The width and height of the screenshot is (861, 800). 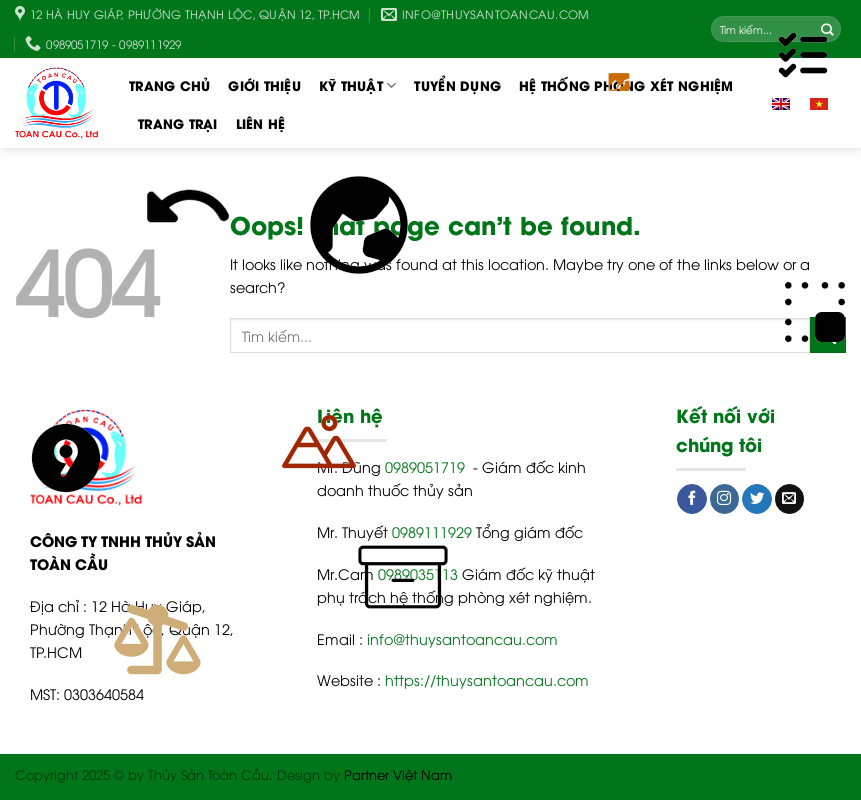 What do you see at coordinates (319, 445) in the screenshot?
I see `view landscape or nature photos` at bounding box center [319, 445].